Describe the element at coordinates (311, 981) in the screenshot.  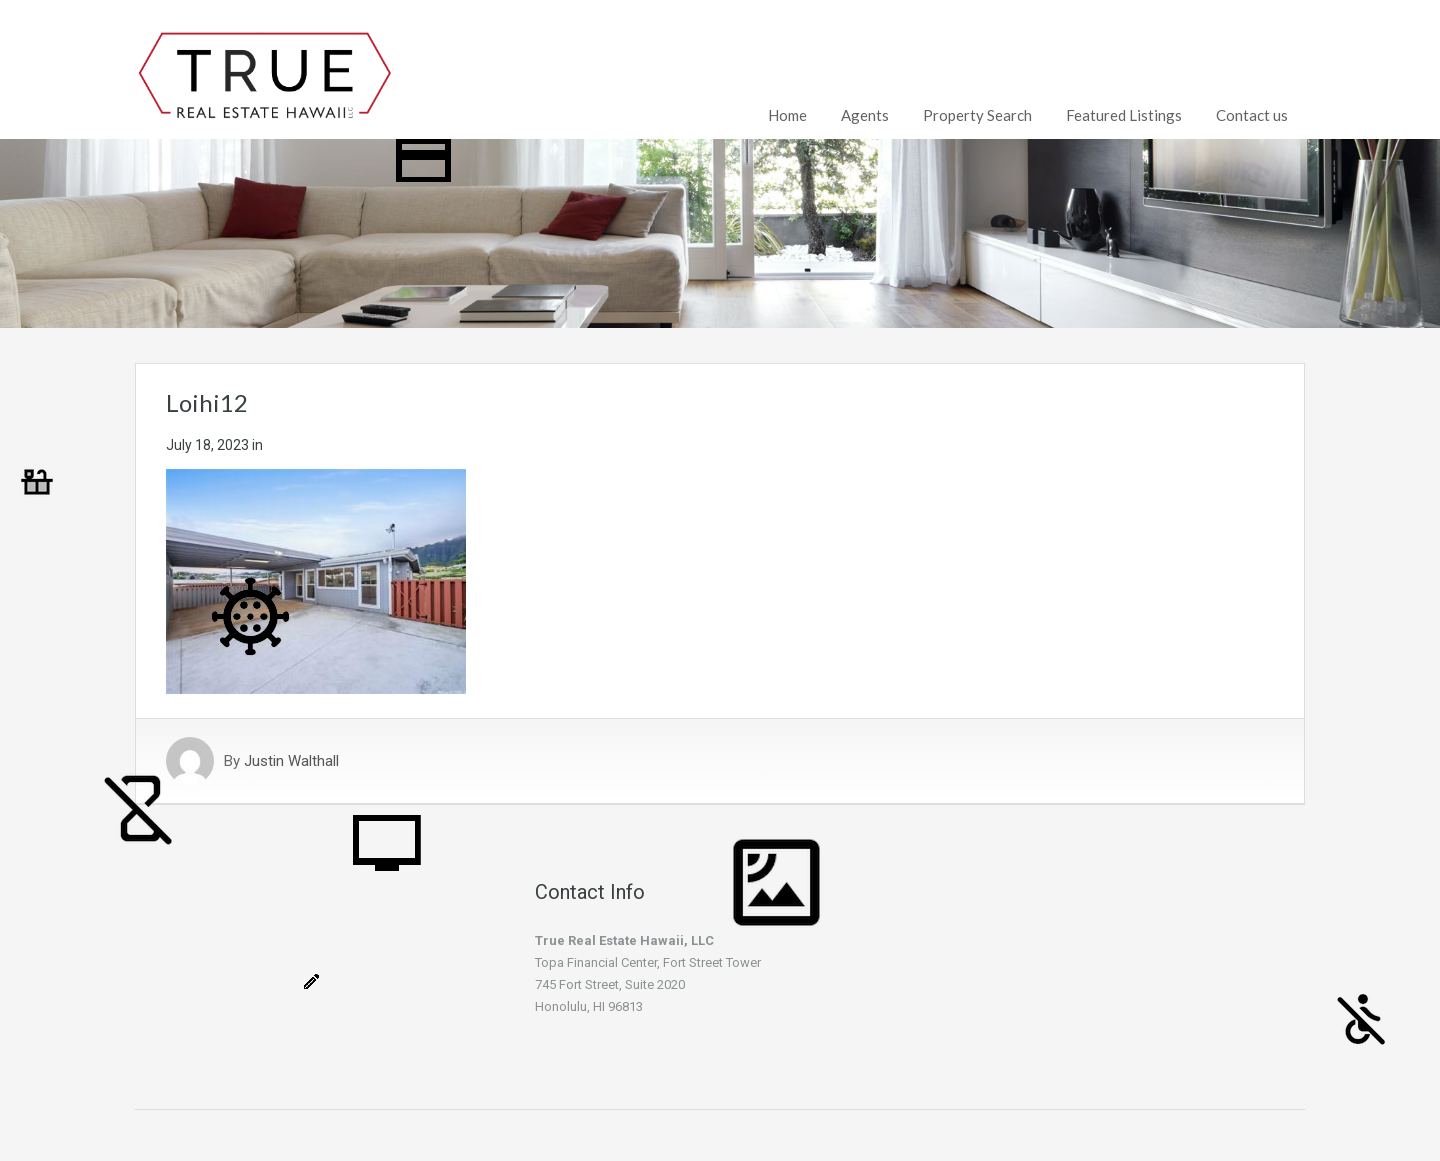
I see `edit this item` at that location.